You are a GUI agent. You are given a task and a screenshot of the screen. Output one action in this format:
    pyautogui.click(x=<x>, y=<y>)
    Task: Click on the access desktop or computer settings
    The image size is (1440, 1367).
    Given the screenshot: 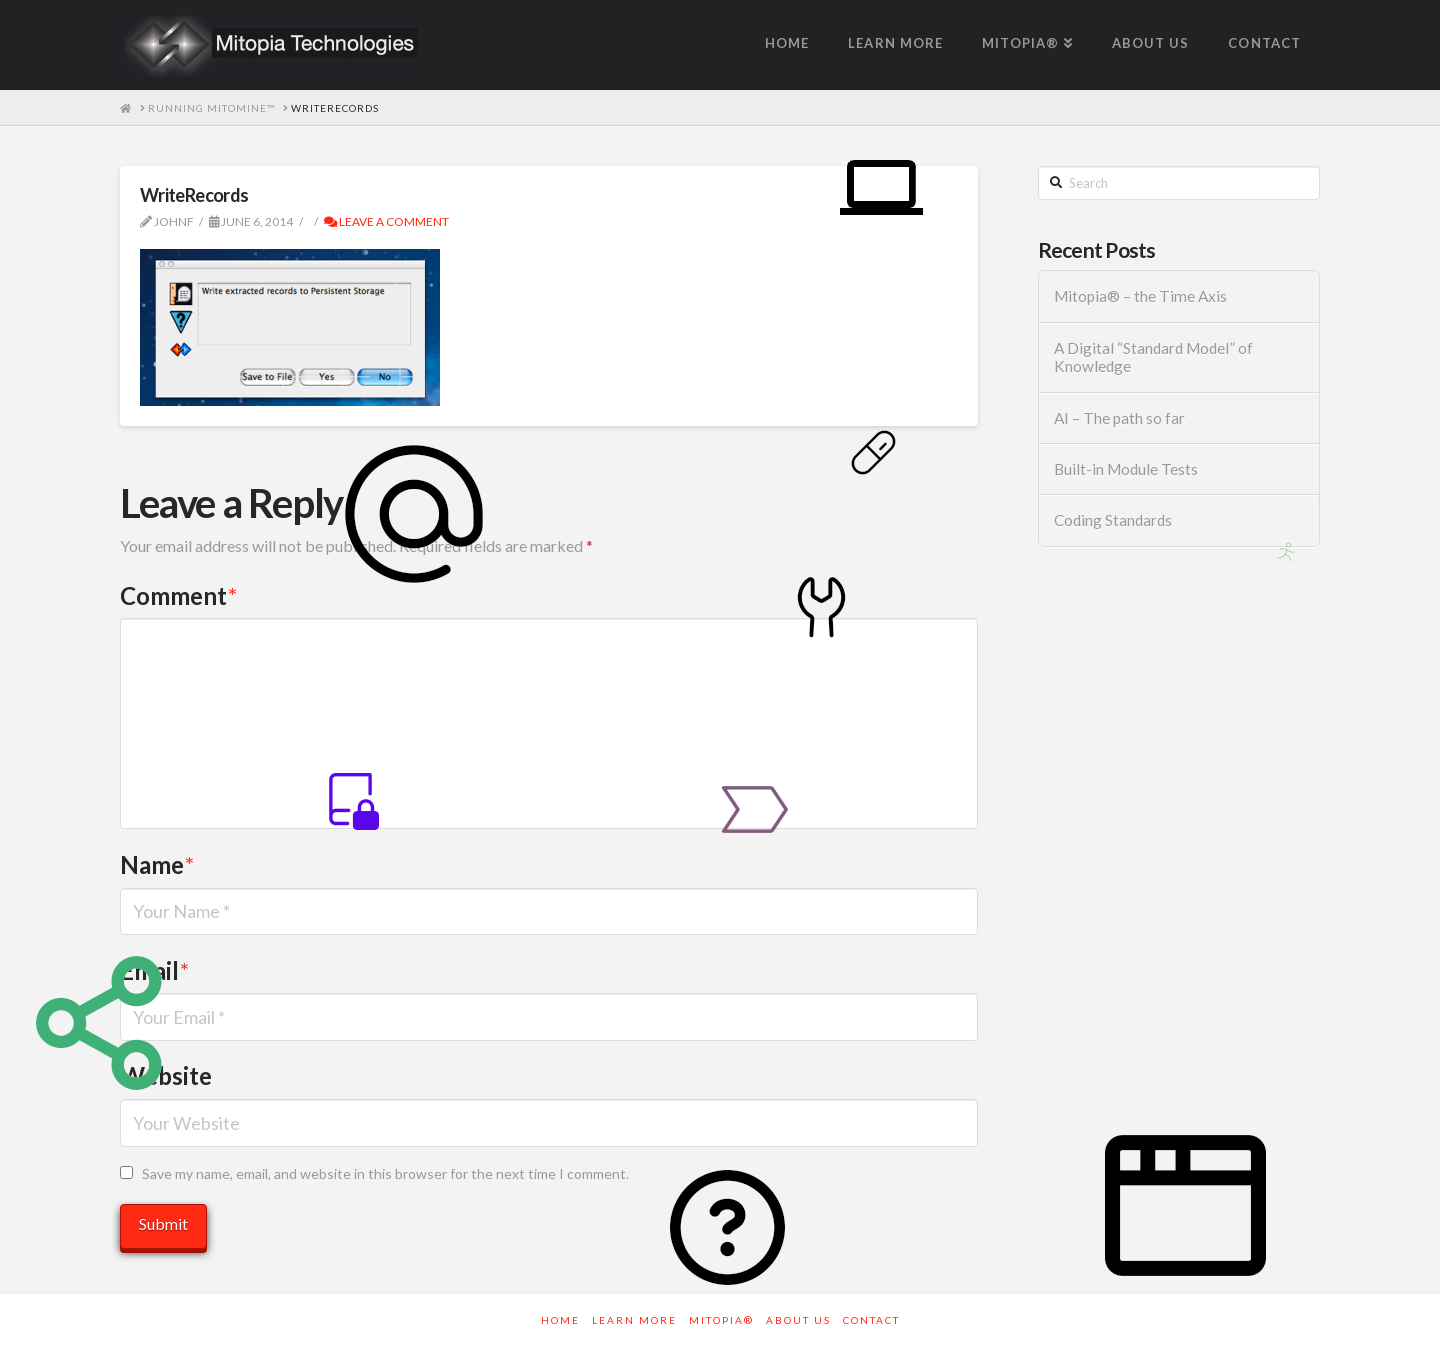 What is the action you would take?
    pyautogui.click(x=881, y=187)
    